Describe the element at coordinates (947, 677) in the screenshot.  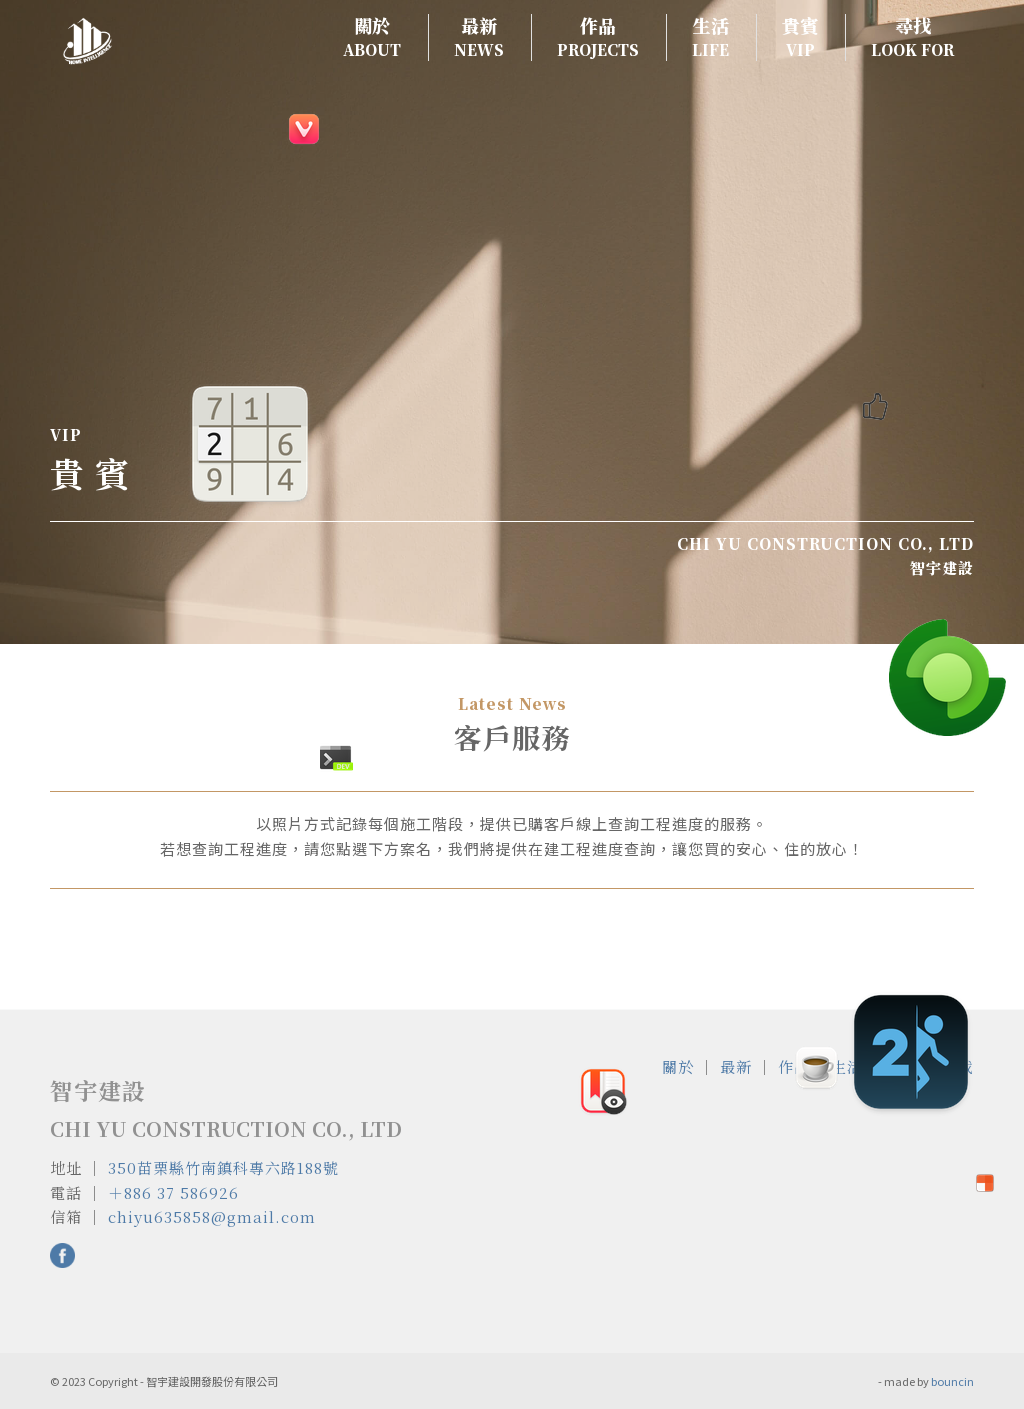
I see `open insights app` at that location.